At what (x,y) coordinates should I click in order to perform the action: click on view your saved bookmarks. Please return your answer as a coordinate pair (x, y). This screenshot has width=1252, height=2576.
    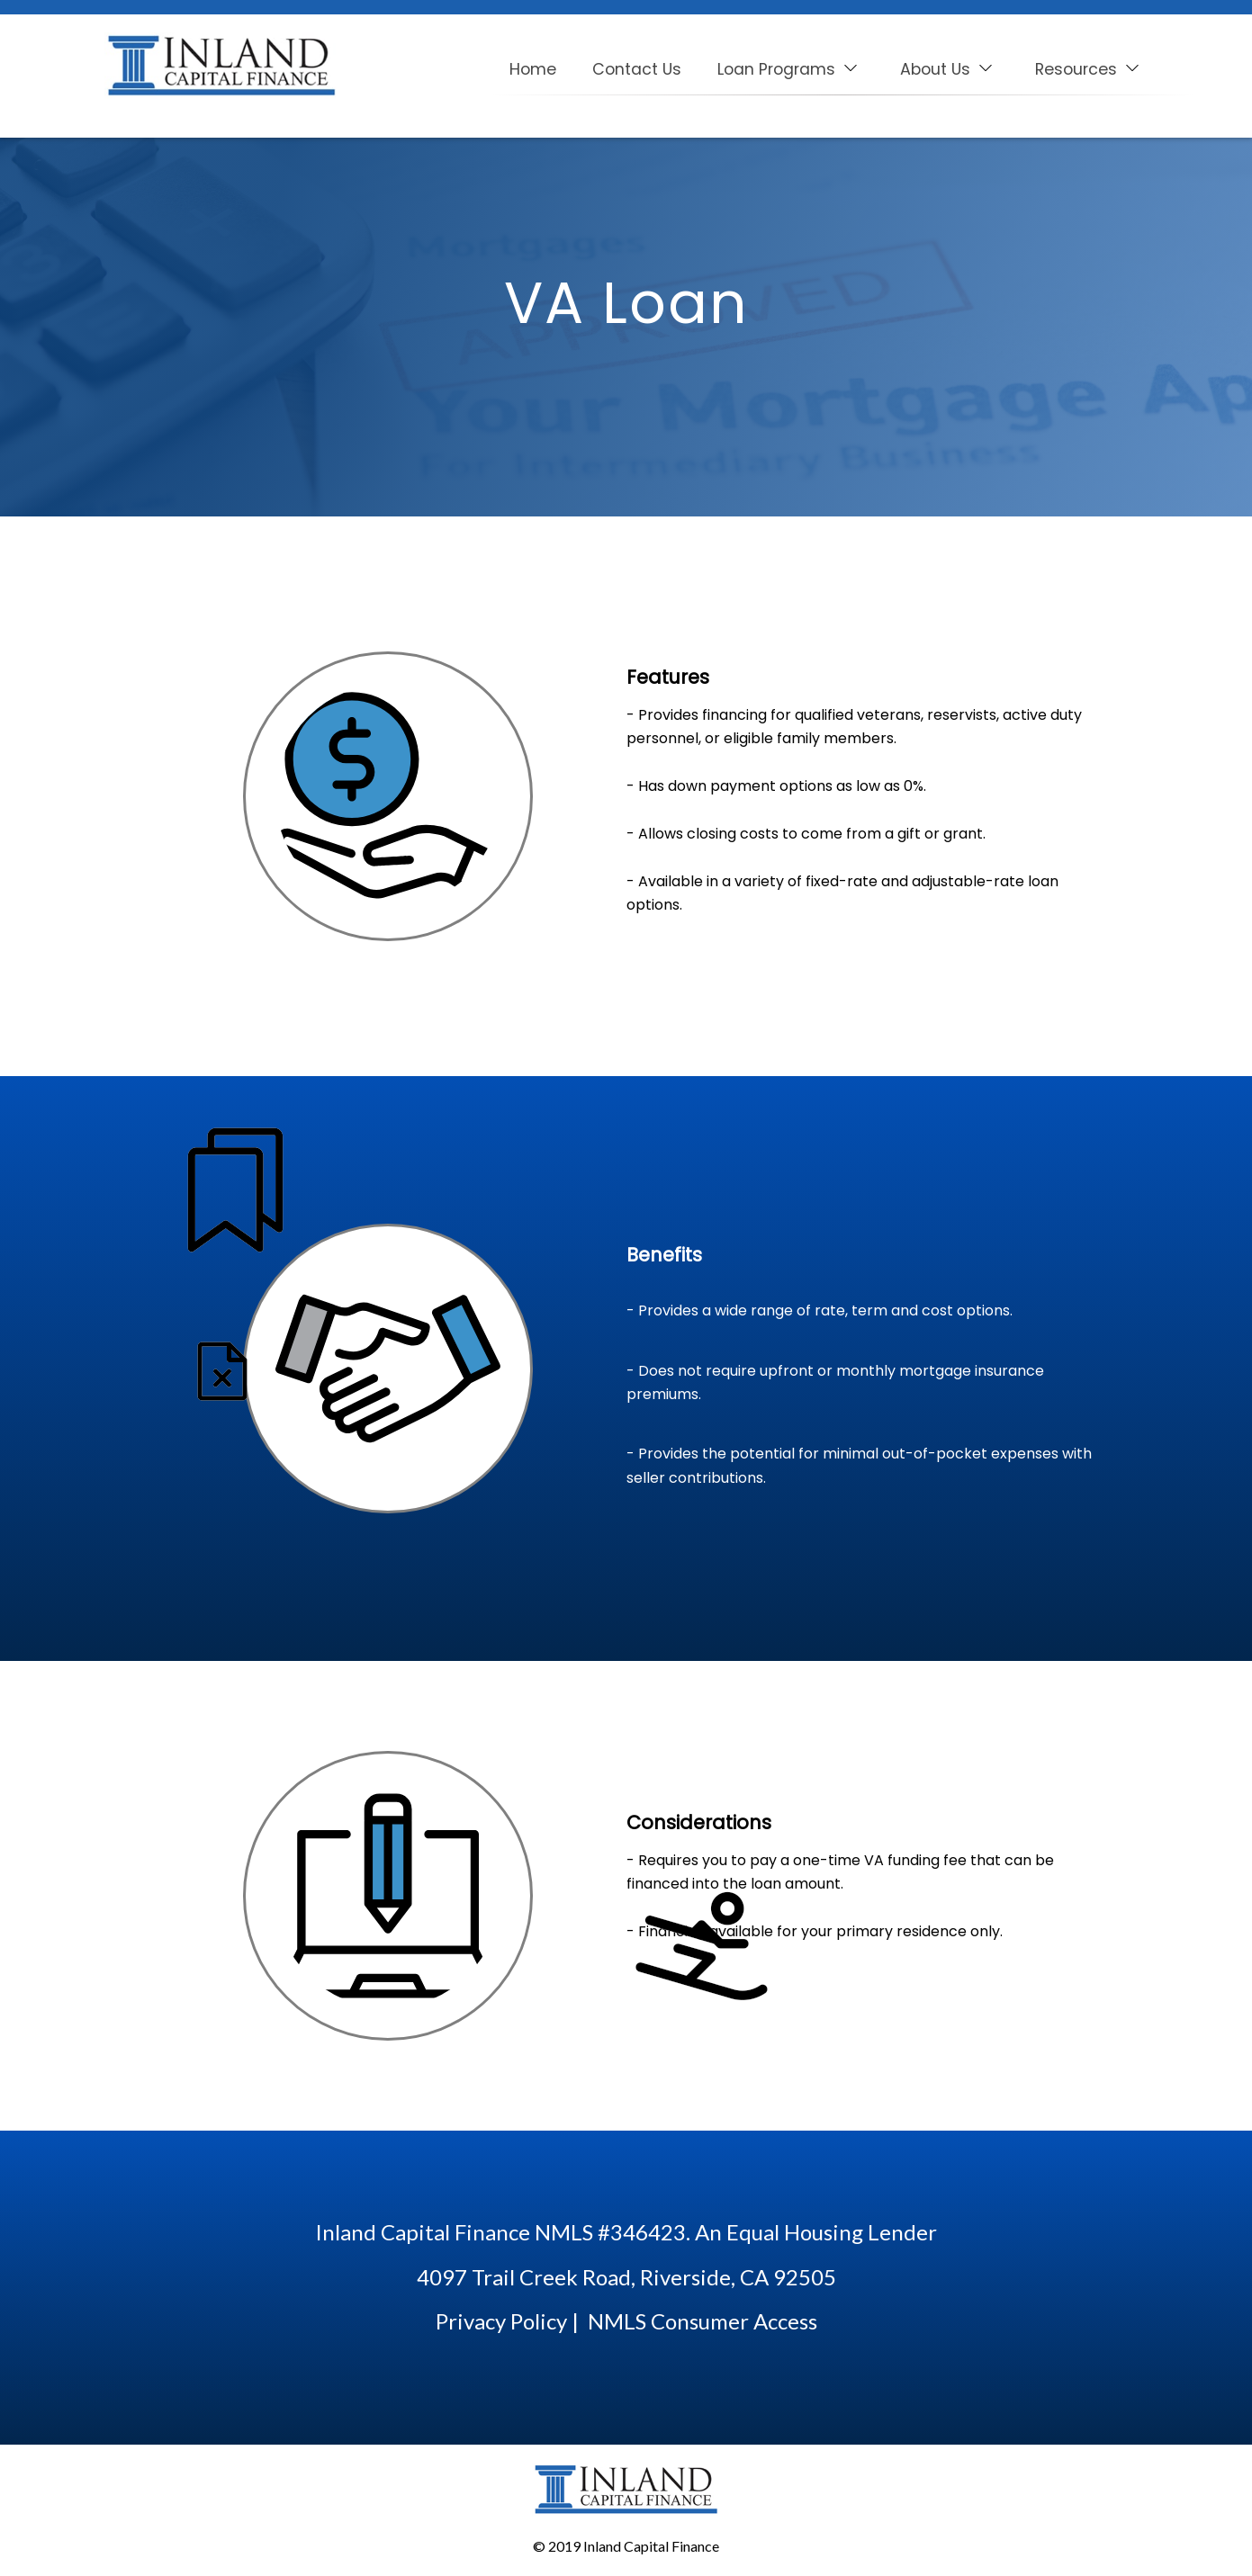
    Looking at the image, I should click on (235, 1189).